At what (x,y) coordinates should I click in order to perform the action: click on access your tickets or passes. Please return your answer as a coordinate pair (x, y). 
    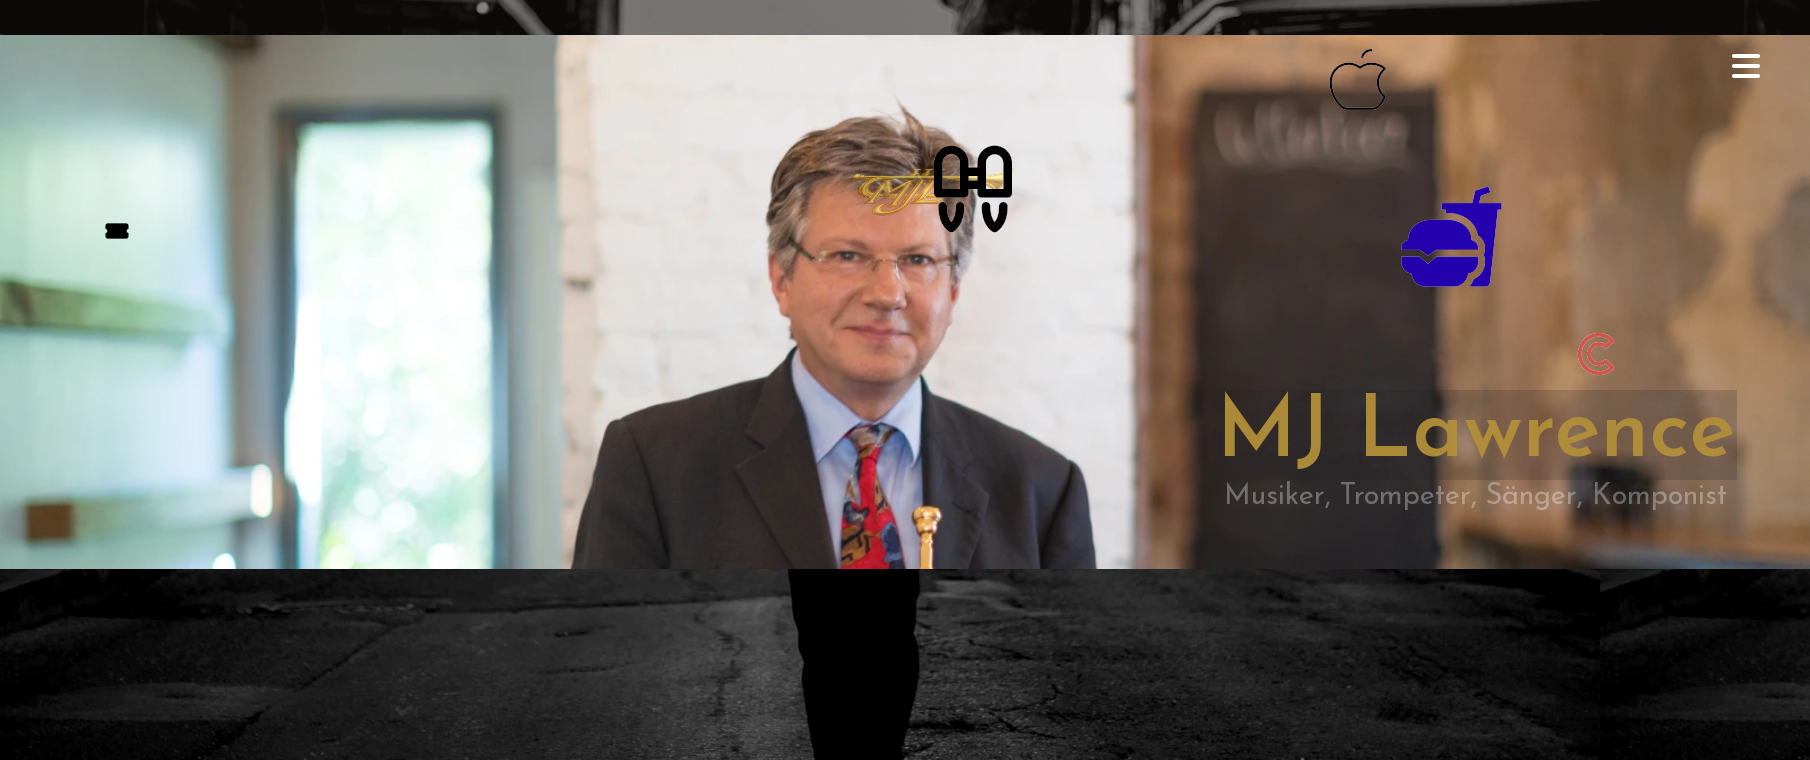
    Looking at the image, I should click on (117, 231).